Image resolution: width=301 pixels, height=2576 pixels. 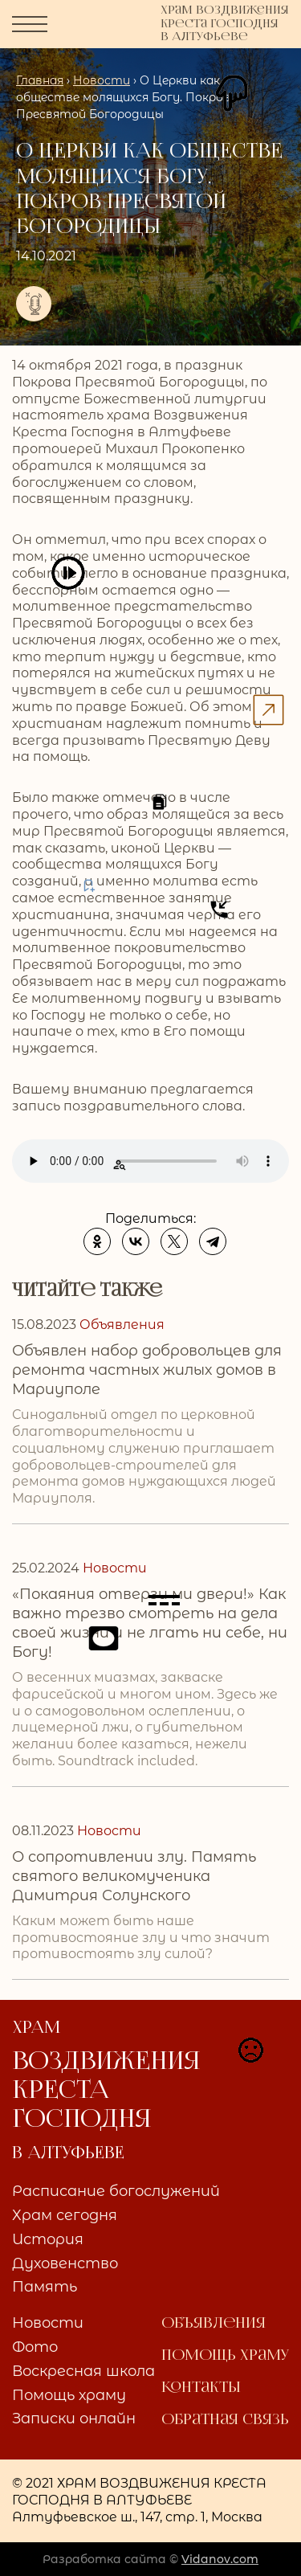 I want to click on scroll down or swipe downward, so click(x=232, y=92).